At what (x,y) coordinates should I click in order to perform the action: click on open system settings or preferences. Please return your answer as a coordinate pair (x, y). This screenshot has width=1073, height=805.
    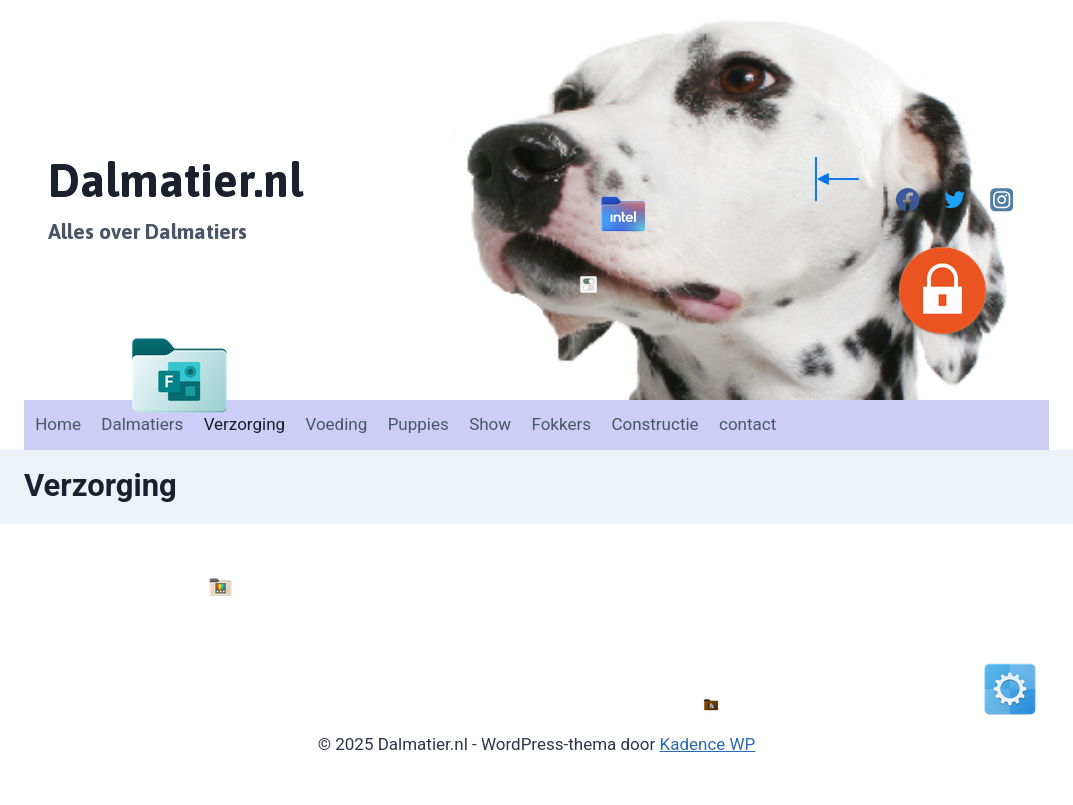
    Looking at the image, I should click on (588, 284).